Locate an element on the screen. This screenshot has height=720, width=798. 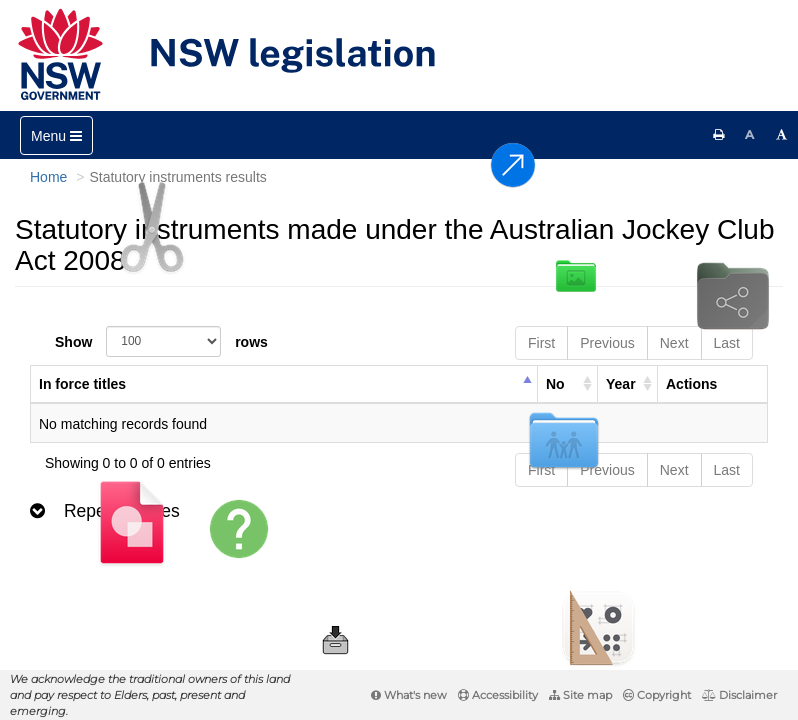
open your public shared folder is located at coordinates (733, 296).